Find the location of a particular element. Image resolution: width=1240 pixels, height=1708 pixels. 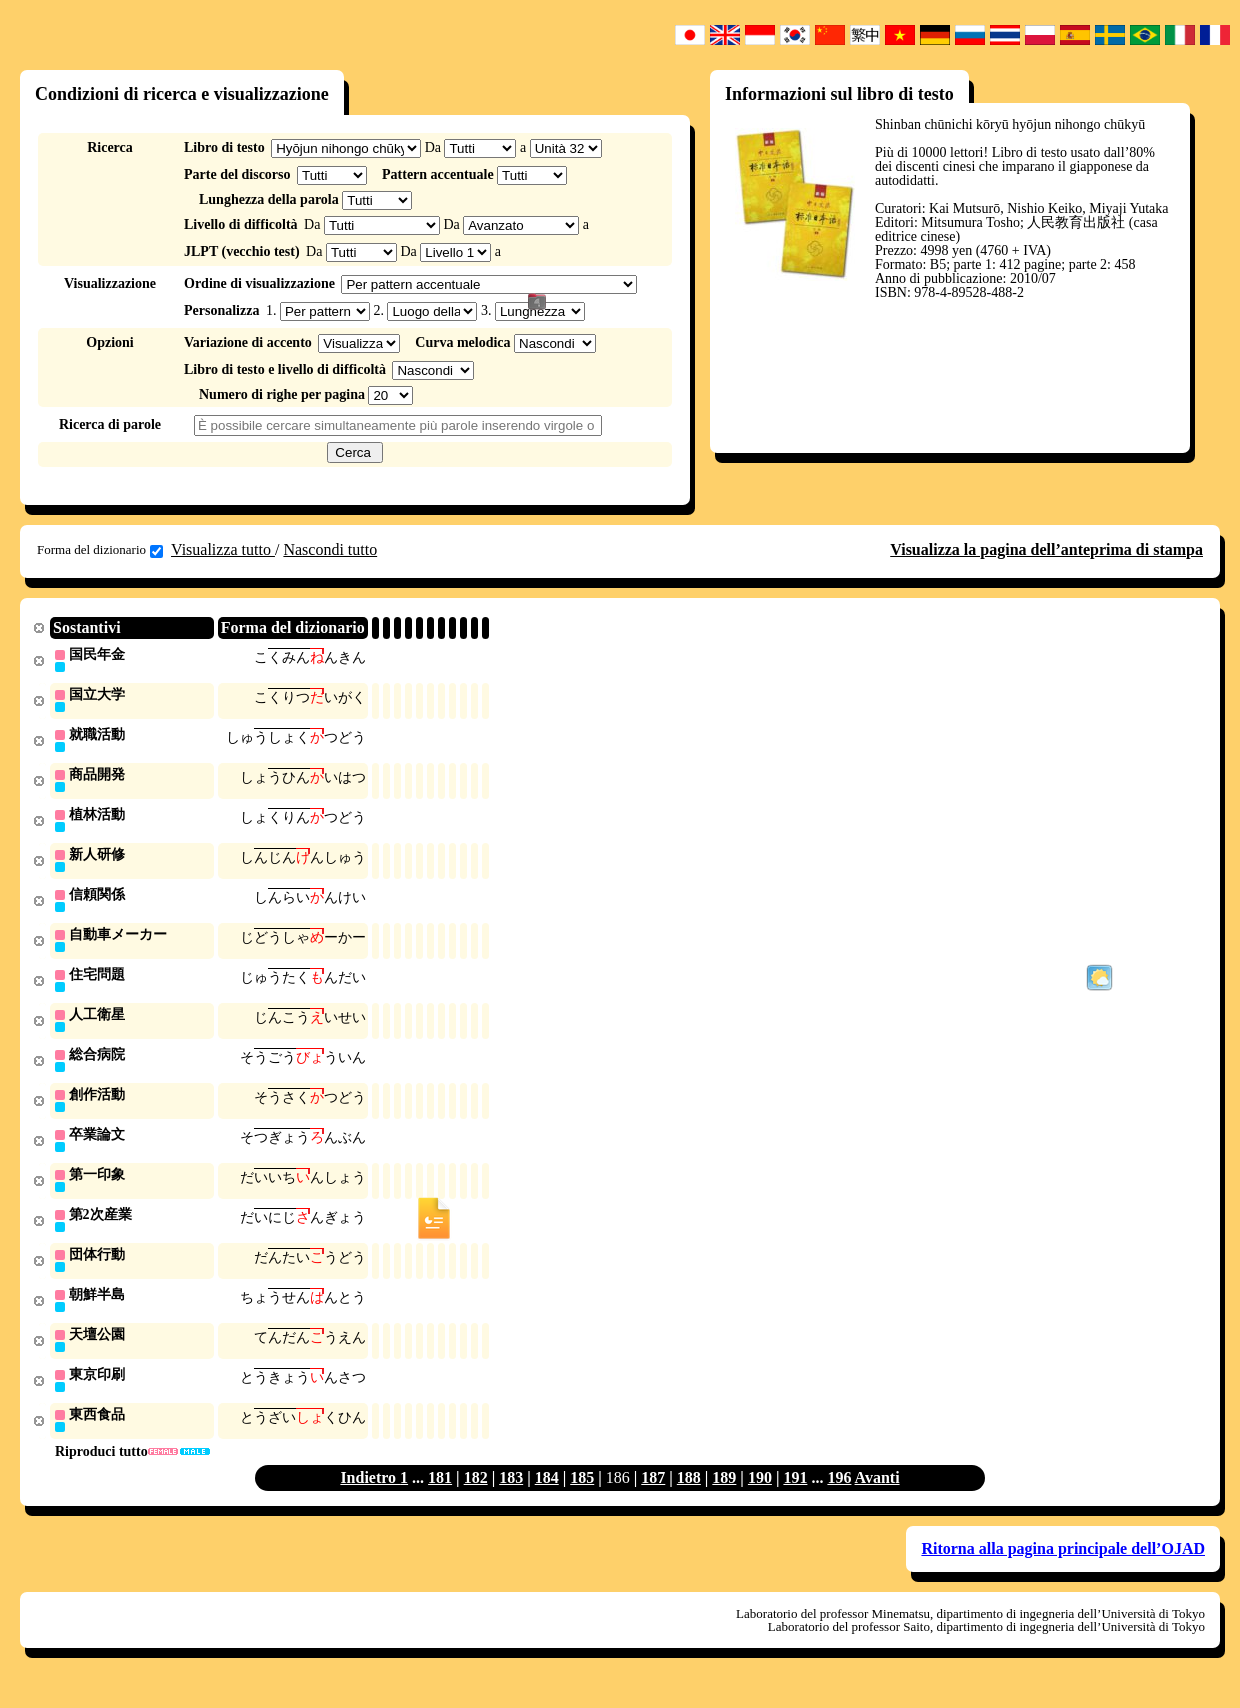

open a presentation file is located at coordinates (434, 1219).